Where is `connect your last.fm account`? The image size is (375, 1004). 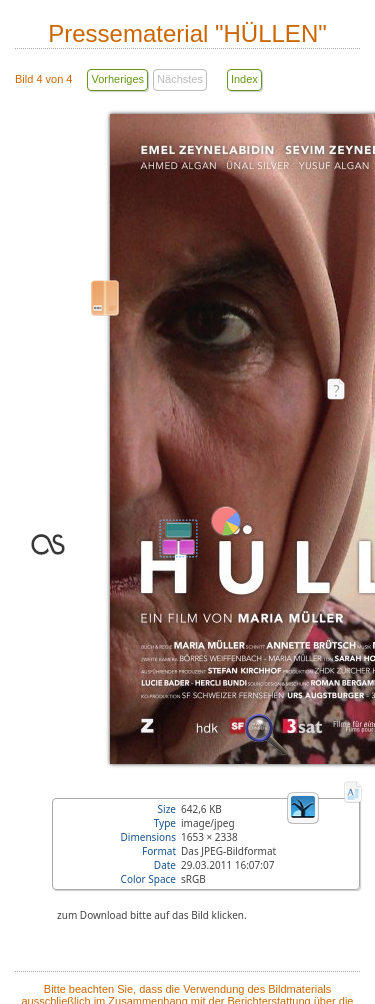 connect your last.fm account is located at coordinates (48, 542).